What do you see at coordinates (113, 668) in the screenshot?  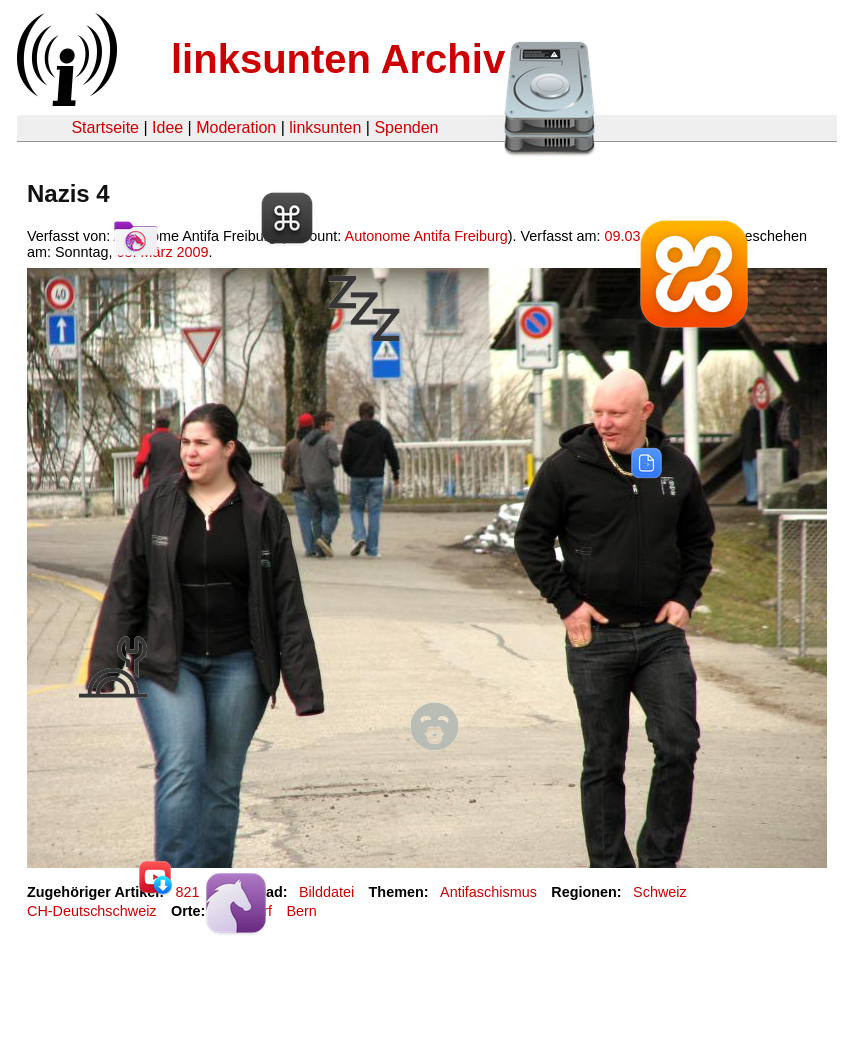 I see `access engineering or developer tools` at bounding box center [113, 668].